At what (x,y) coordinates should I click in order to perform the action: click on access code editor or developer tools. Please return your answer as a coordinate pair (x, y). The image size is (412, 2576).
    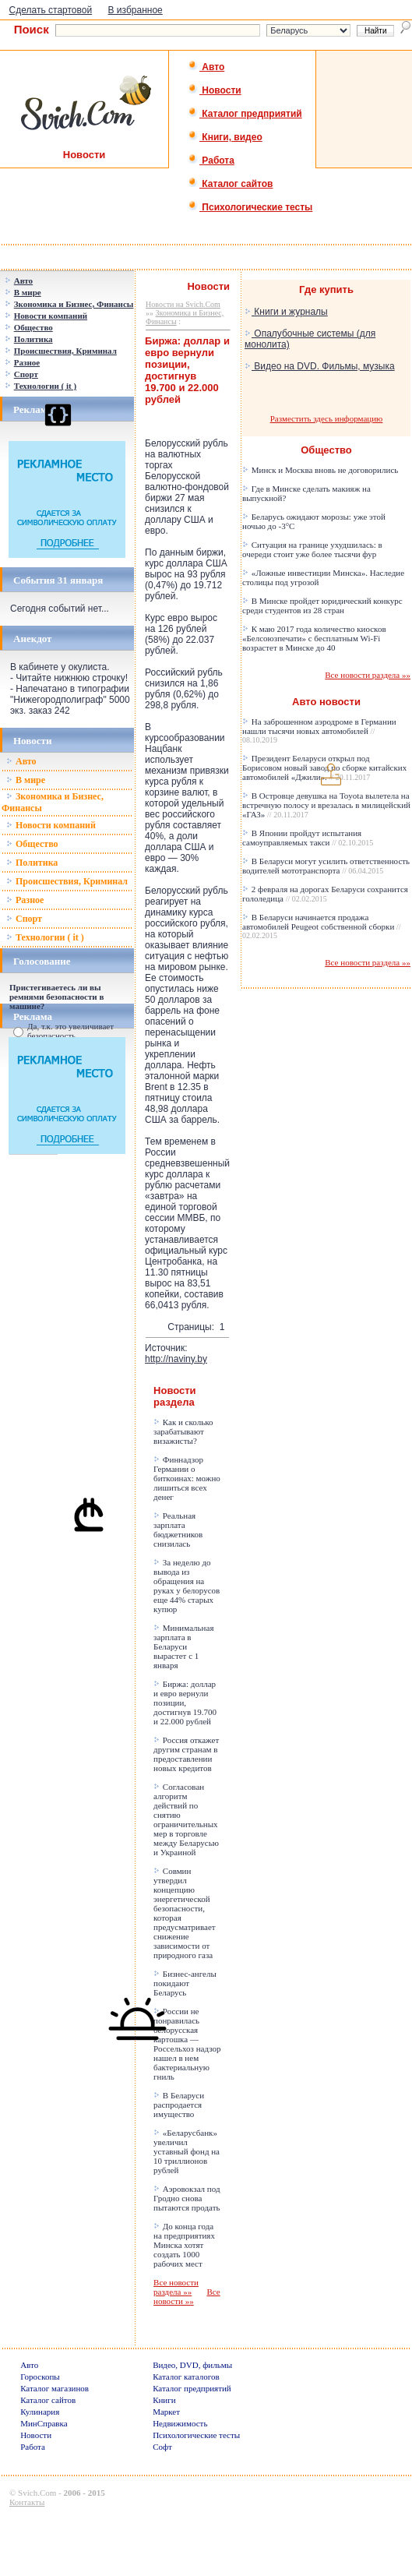
    Looking at the image, I should click on (58, 415).